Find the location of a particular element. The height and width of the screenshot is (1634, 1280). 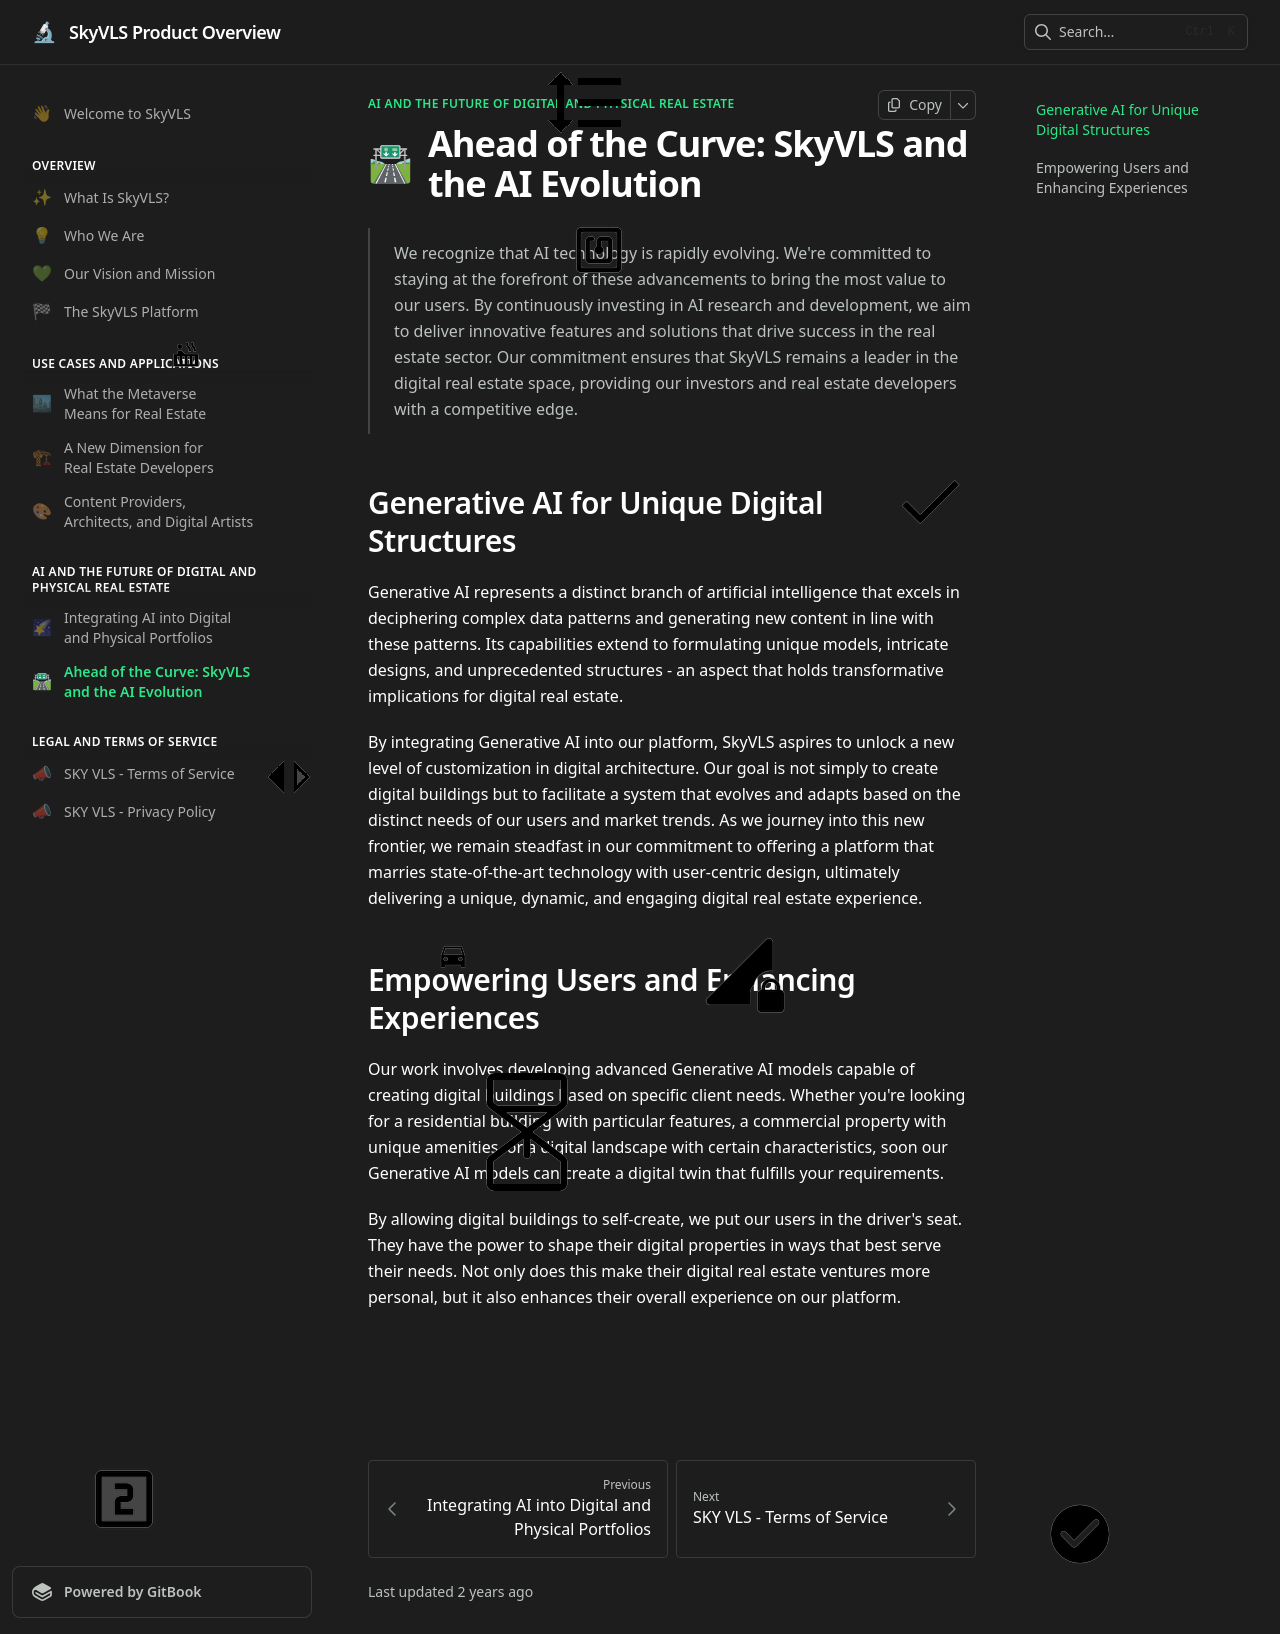

adjust line spacing in text is located at coordinates (585, 102).